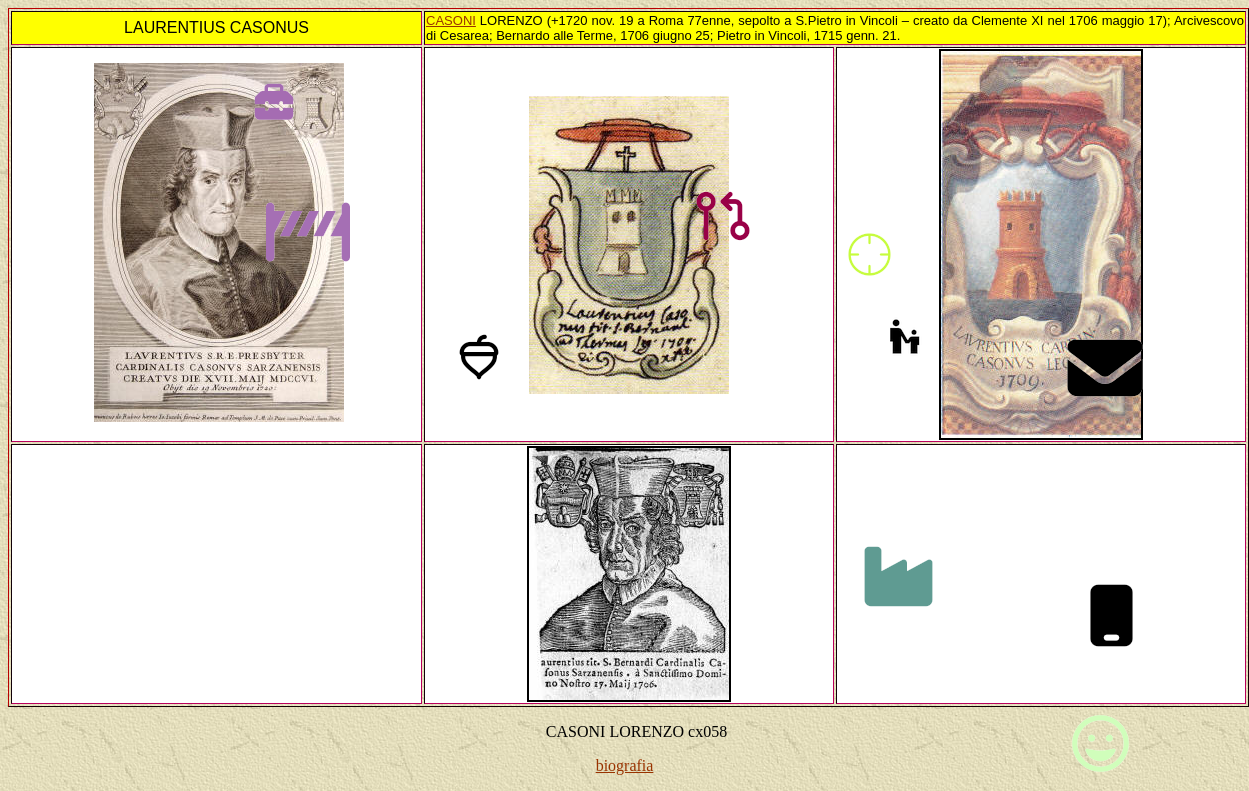  What do you see at coordinates (869, 254) in the screenshot?
I see `center map on current location` at bounding box center [869, 254].